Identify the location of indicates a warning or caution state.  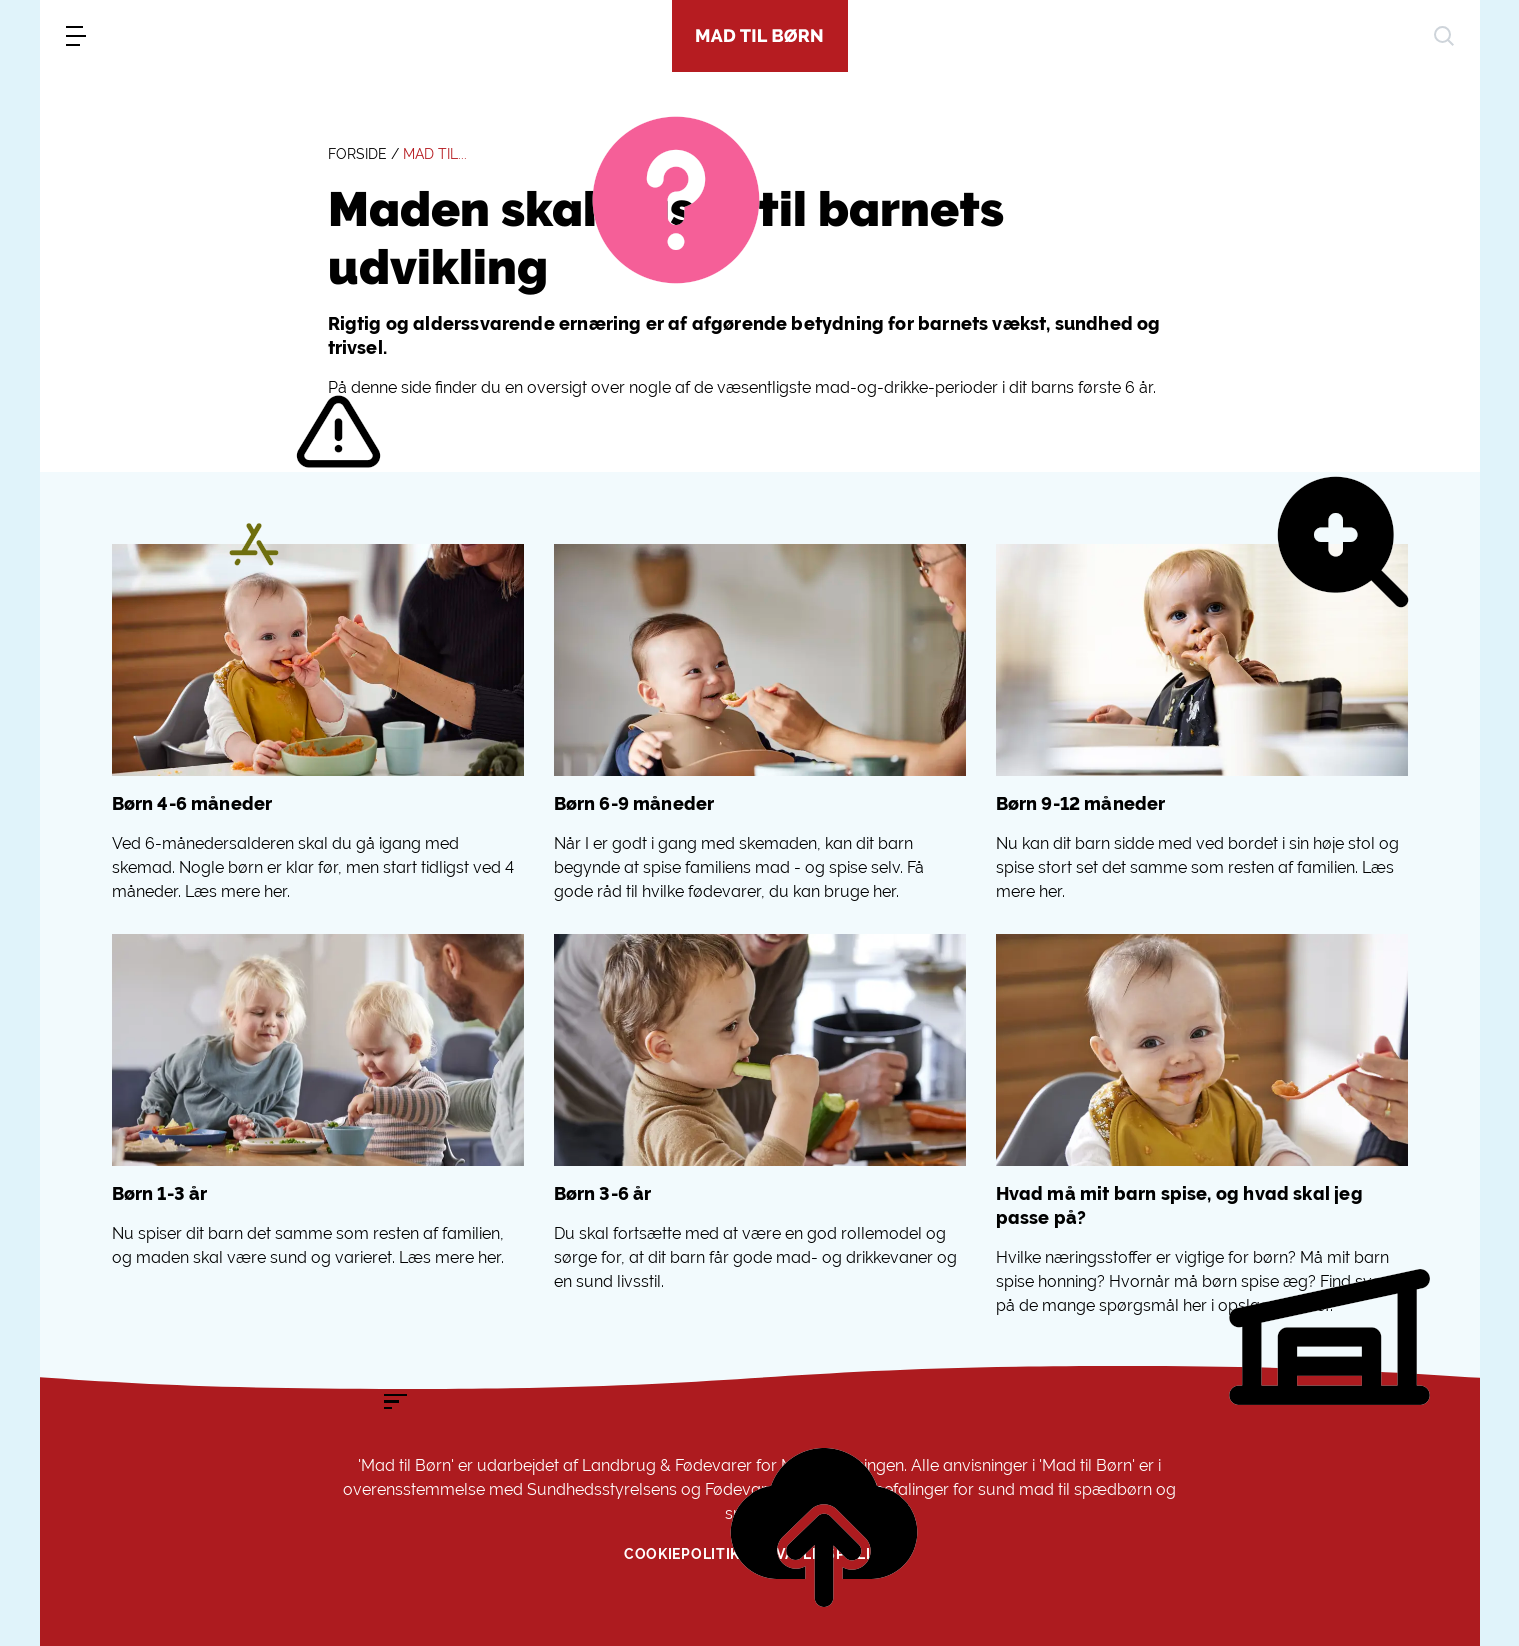
(338, 433).